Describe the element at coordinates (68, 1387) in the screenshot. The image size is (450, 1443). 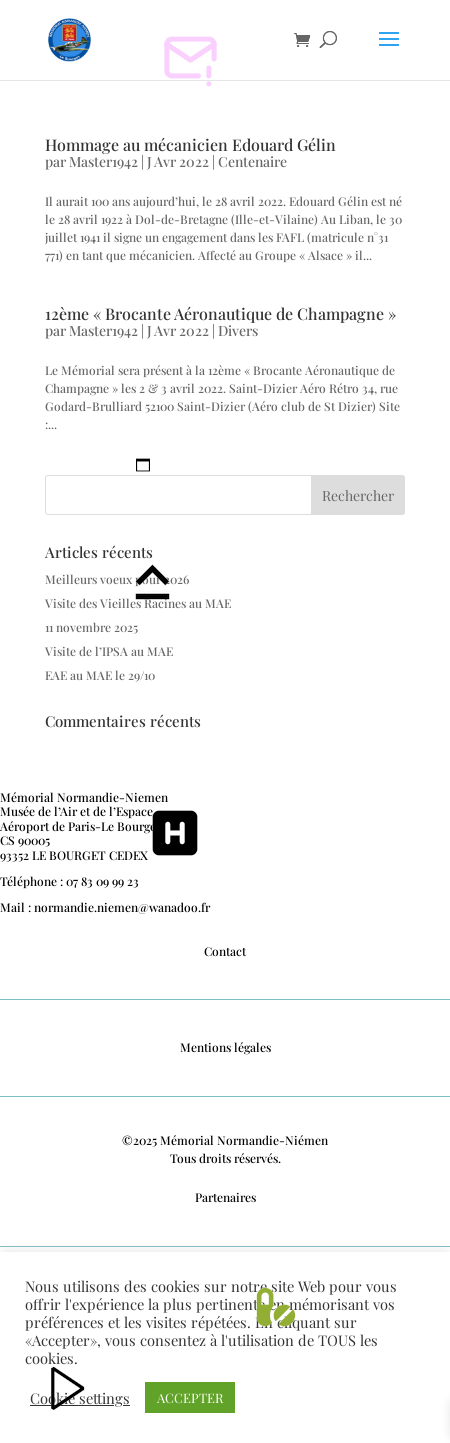
I see `start or resume playback` at that location.